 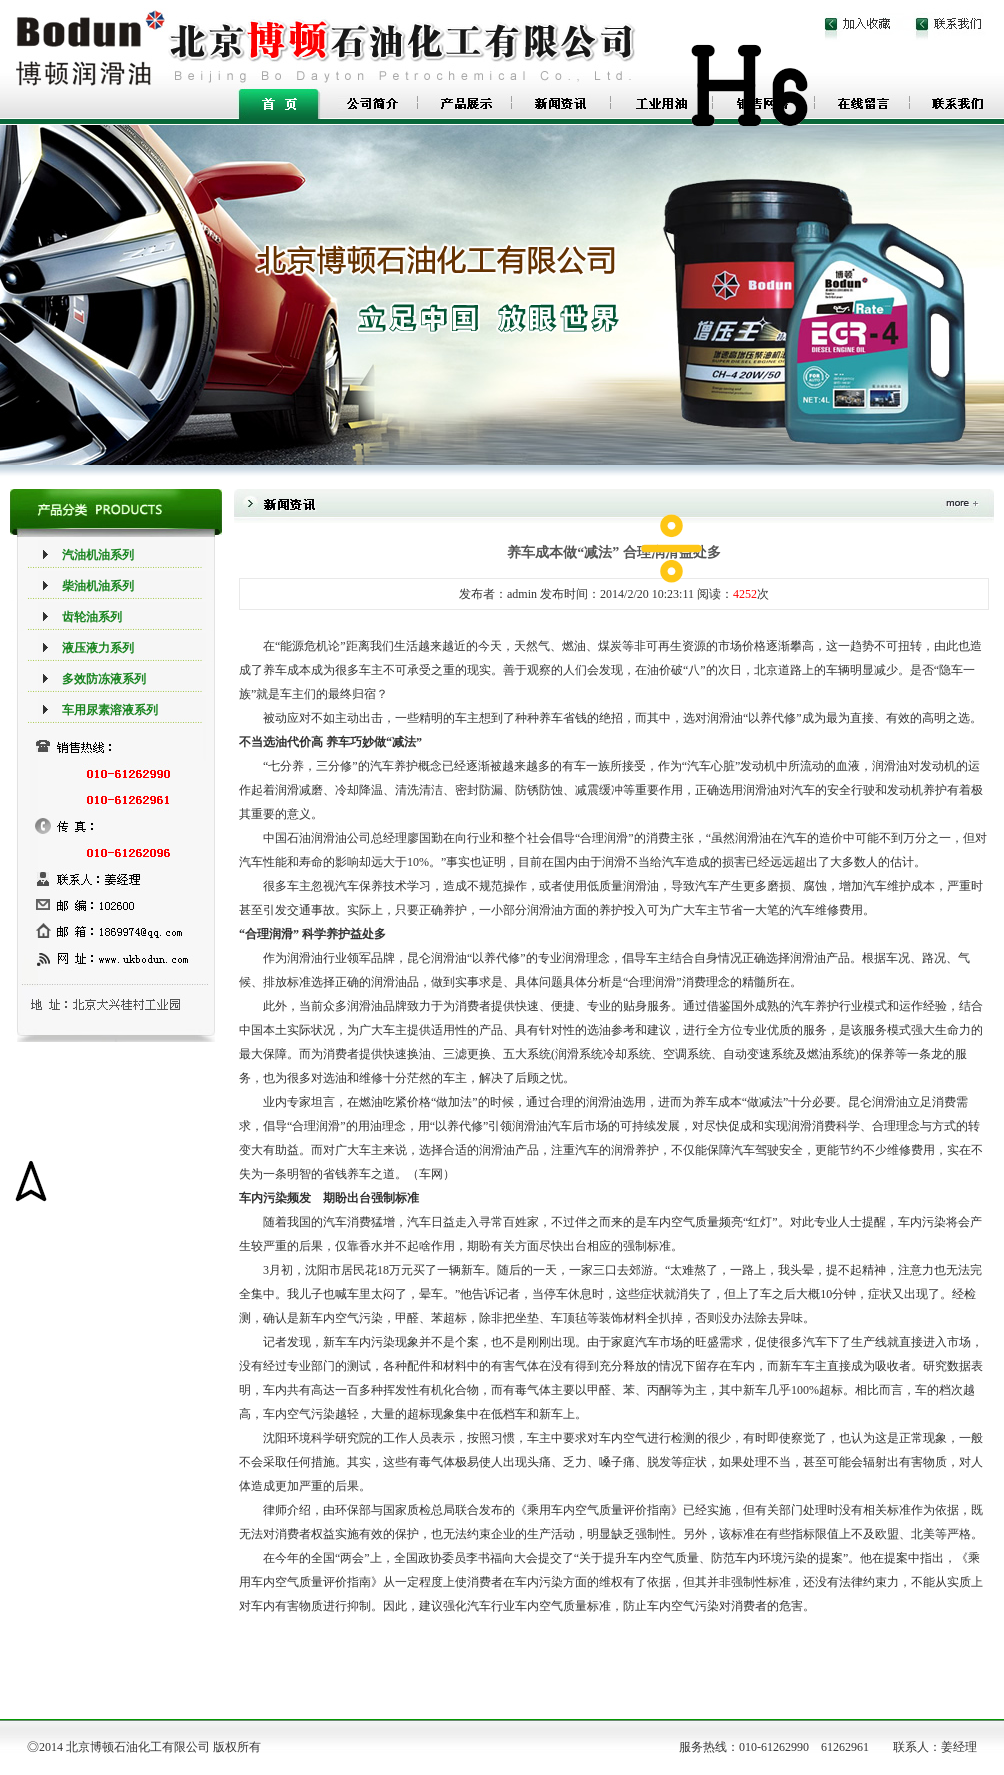 I want to click on format text as heading level 6, so click(x=749, y=85).